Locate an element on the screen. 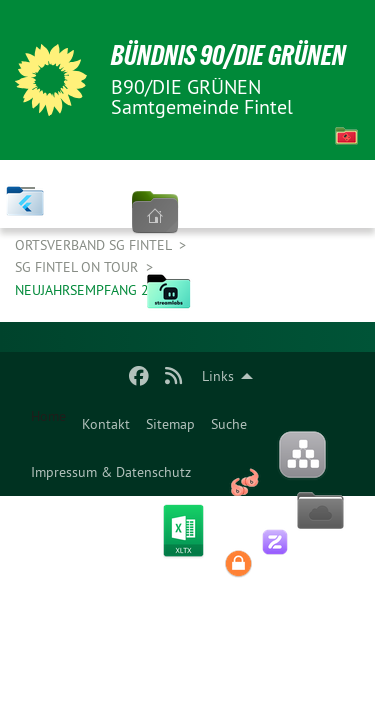  open flutter project folder is located at coordinates (25, 202).